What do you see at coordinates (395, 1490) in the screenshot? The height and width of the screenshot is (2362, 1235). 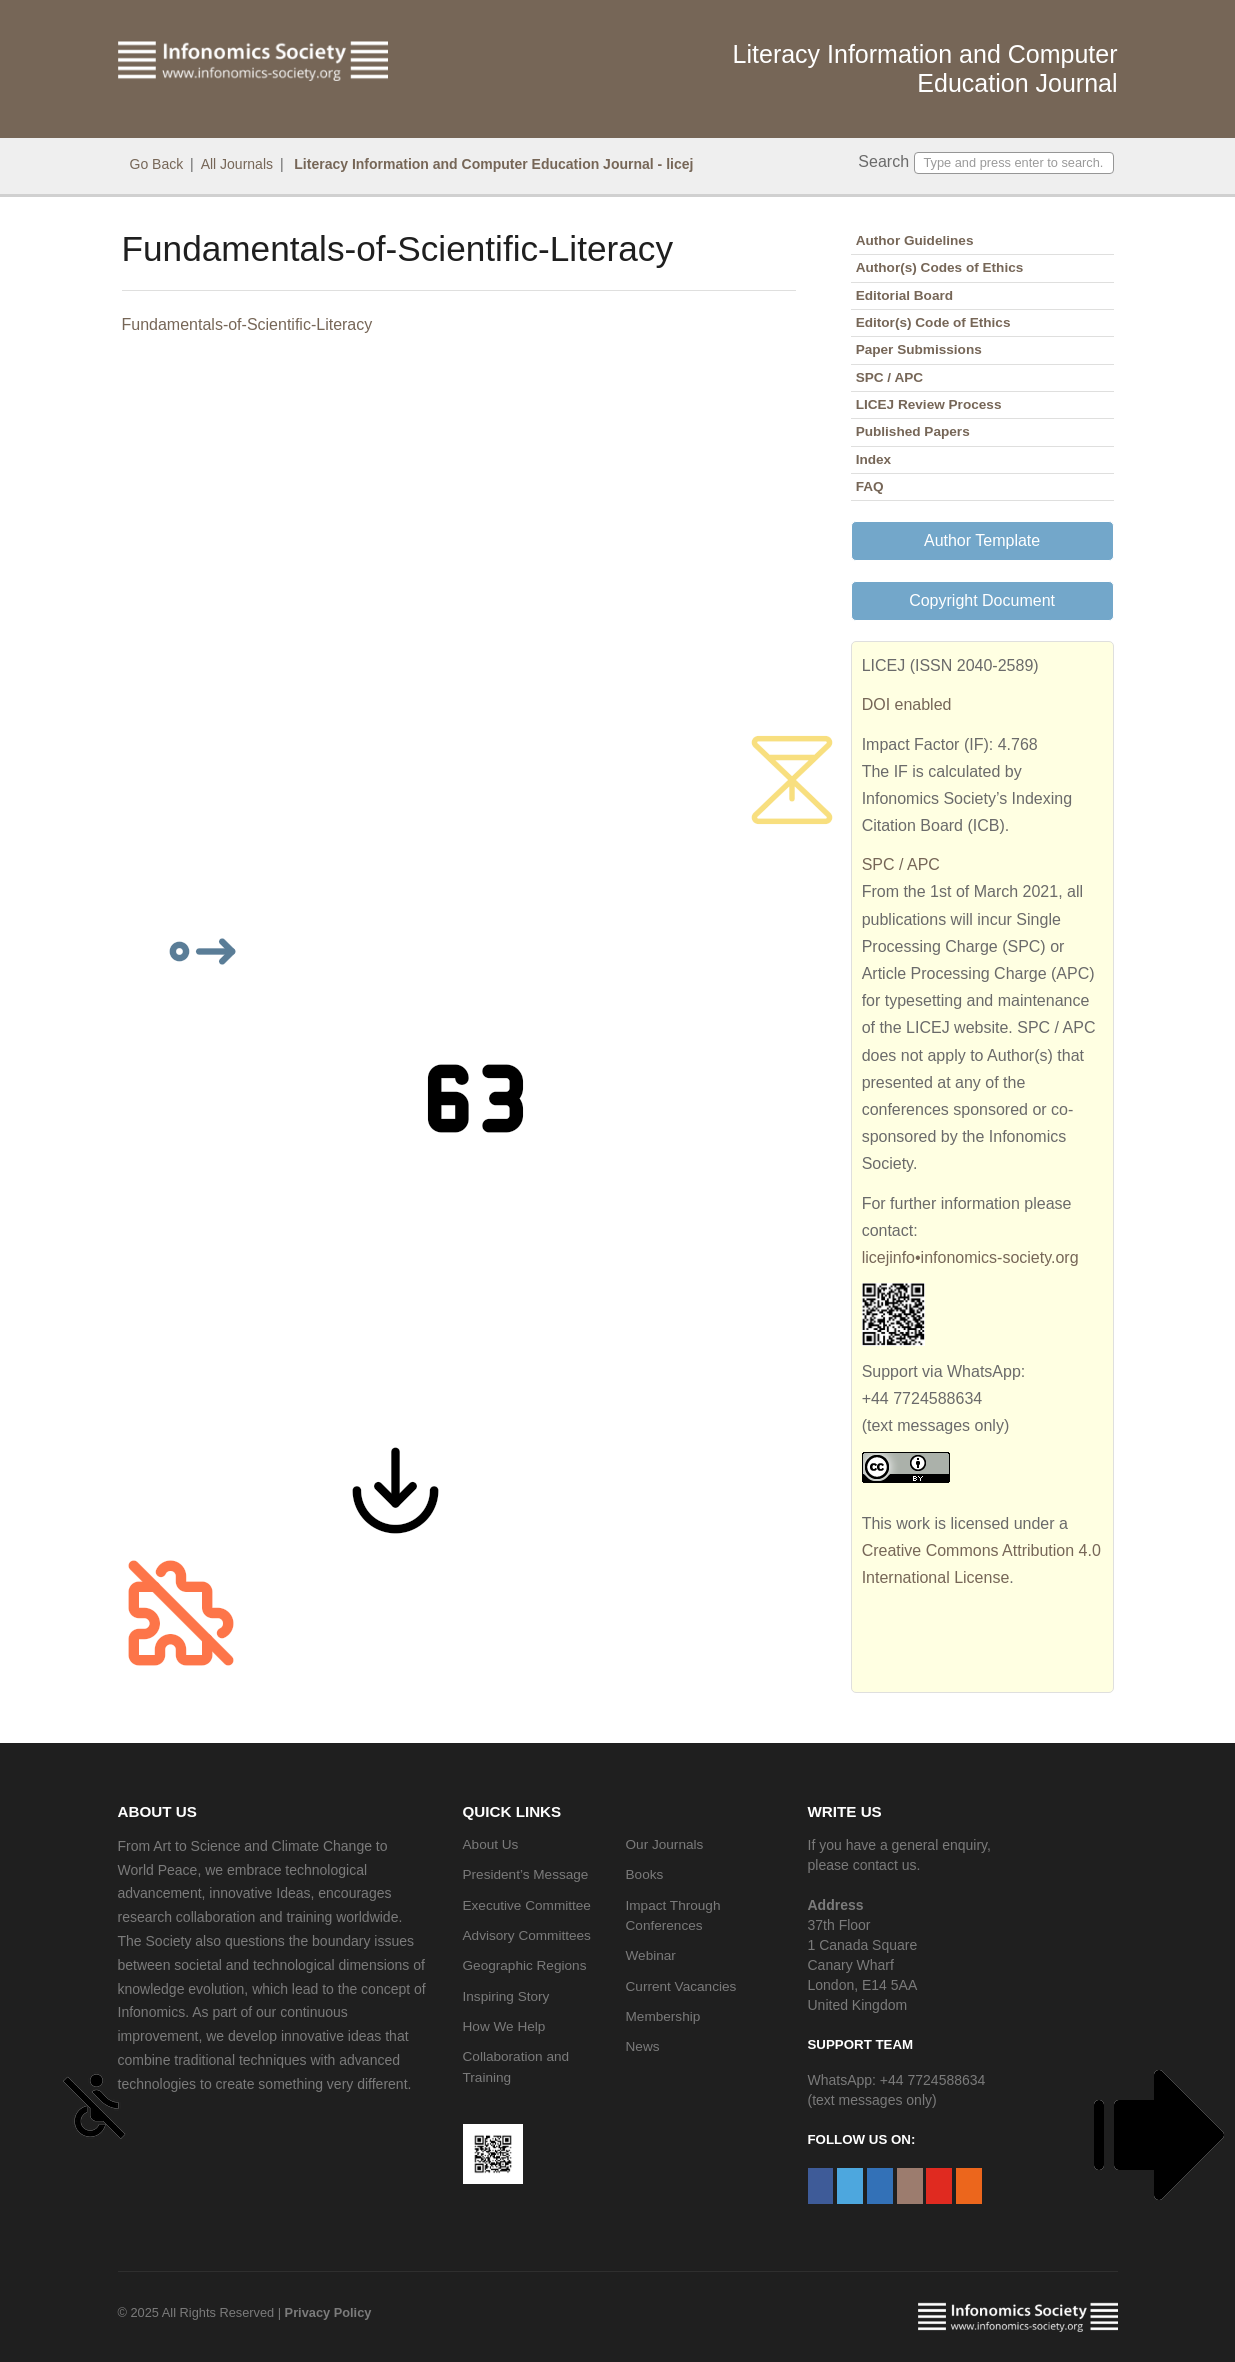 I see `download file to device` at bounding box center [395, 1490].